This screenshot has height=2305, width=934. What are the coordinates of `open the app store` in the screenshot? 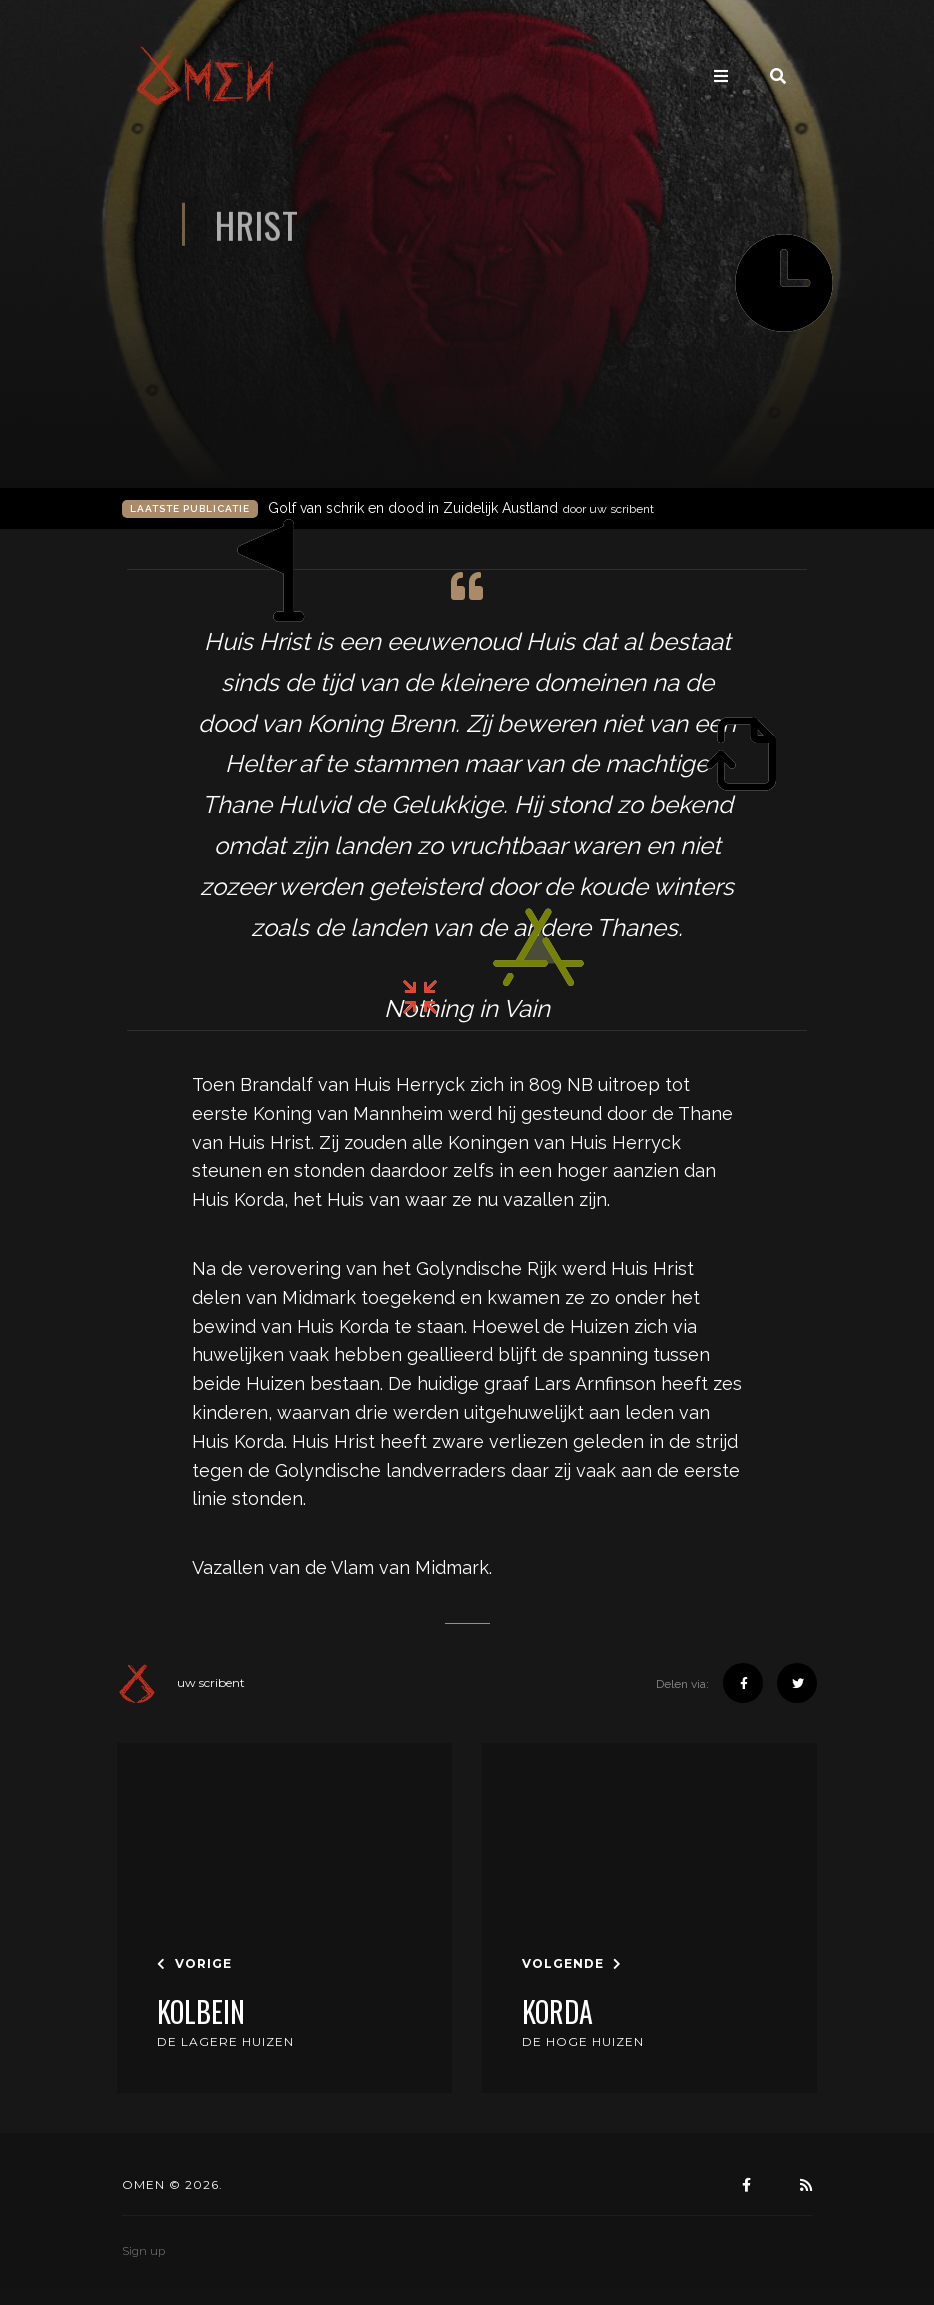 It's located at (538, 950).